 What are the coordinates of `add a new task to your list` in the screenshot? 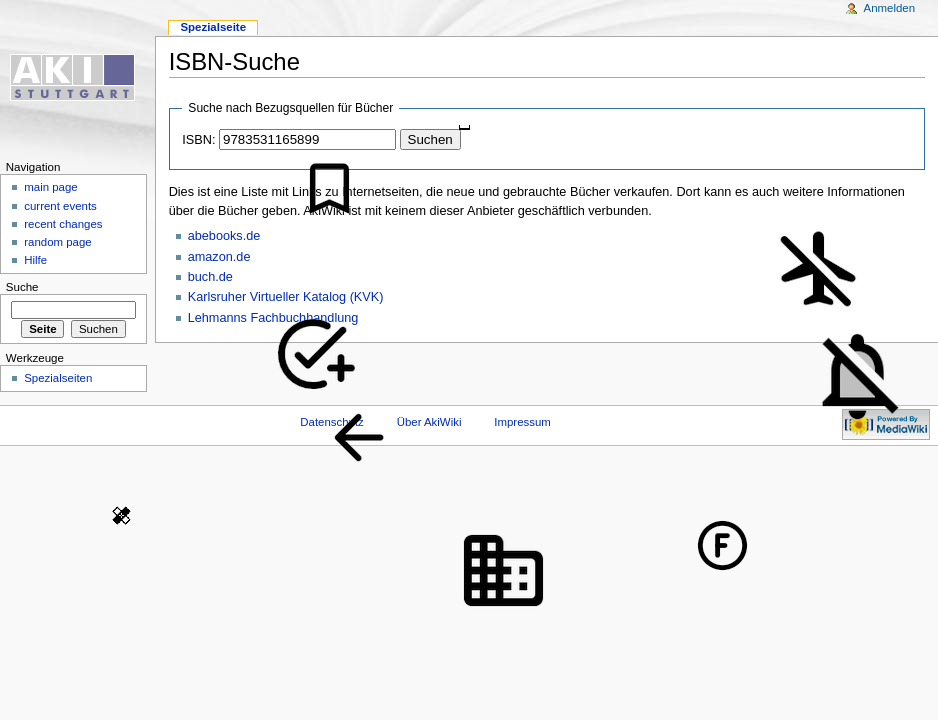 It's located at (313, 354).